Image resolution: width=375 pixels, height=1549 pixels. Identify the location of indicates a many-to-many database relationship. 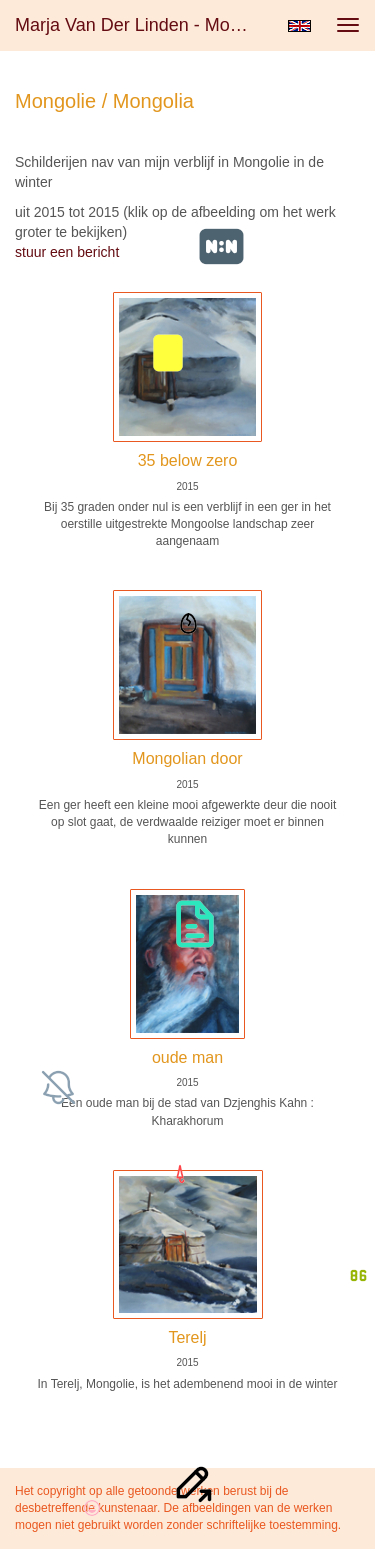
(221, 246).